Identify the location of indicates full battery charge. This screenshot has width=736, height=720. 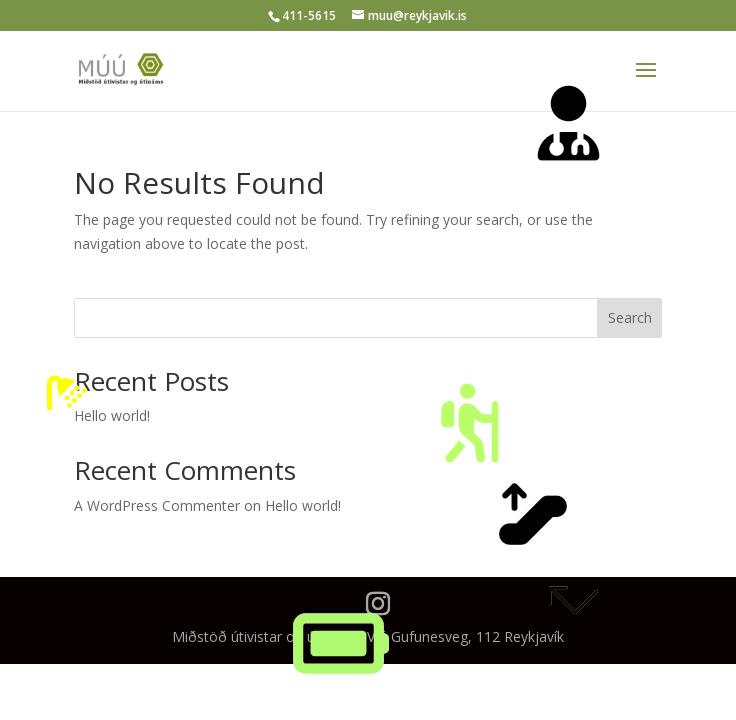
(338, 643).